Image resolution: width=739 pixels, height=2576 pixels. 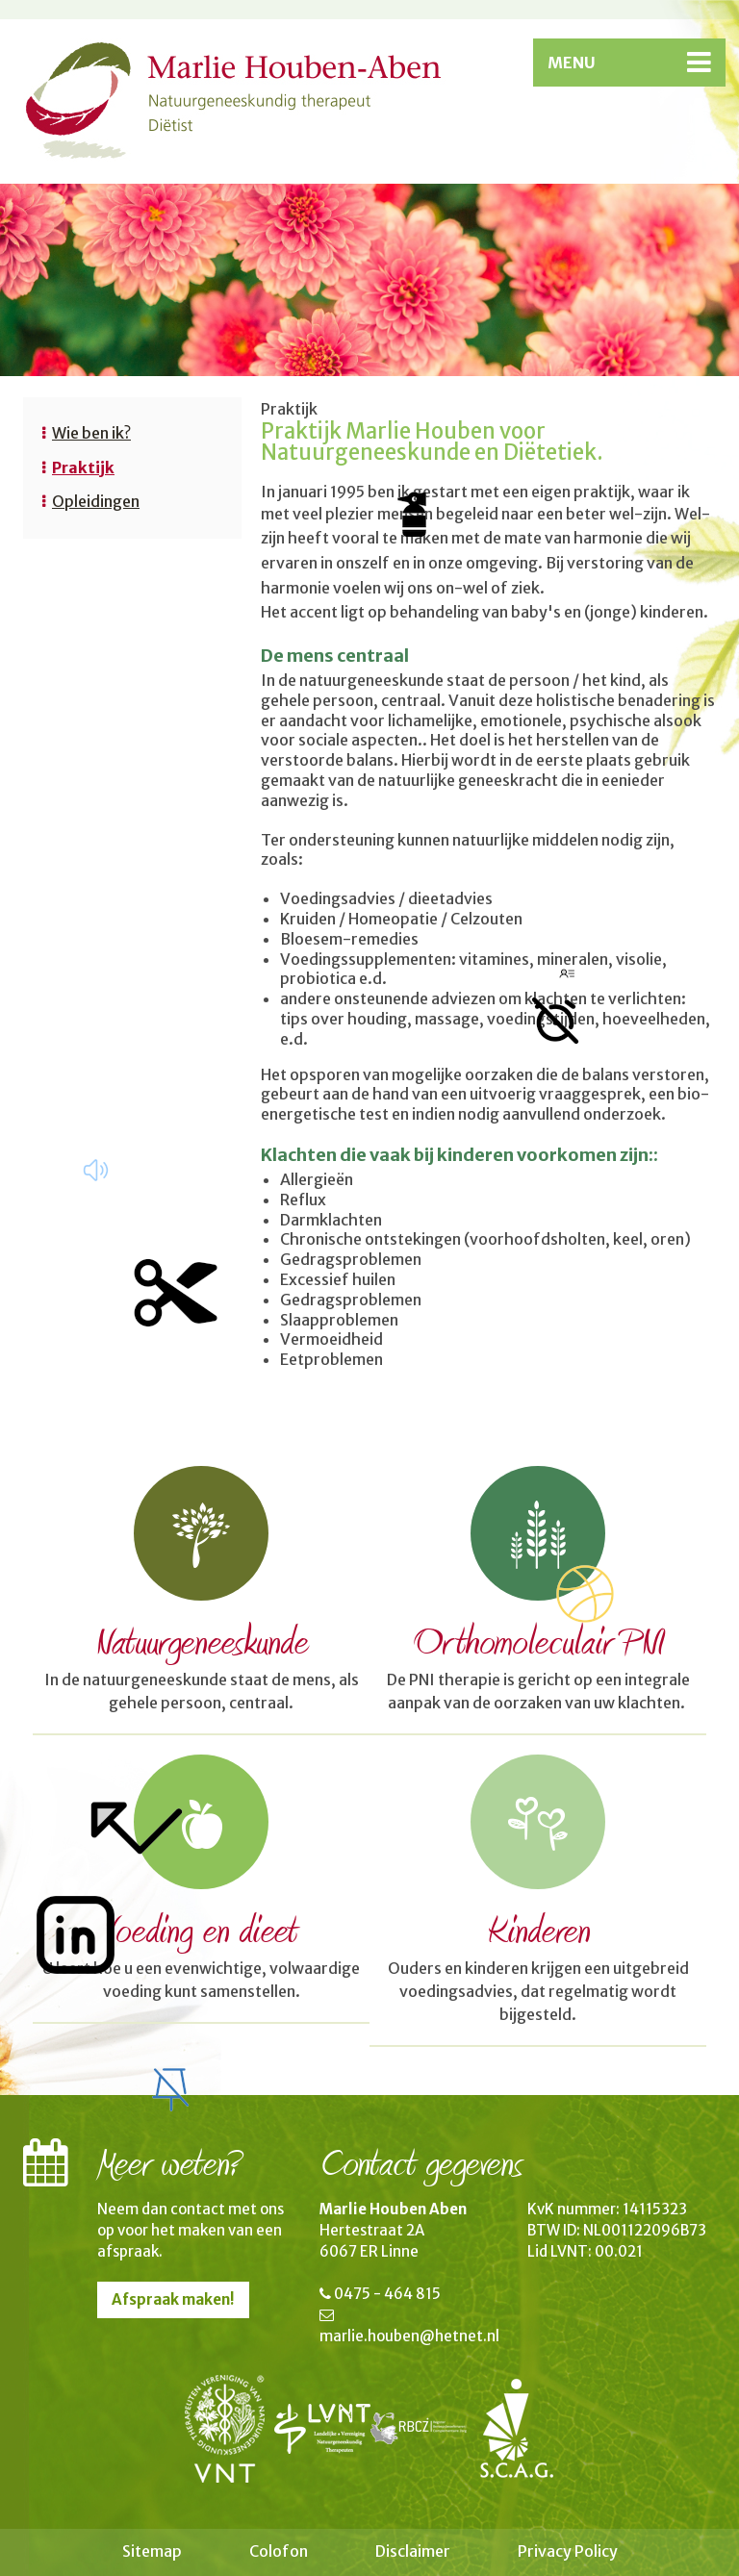 I want to click on unpin this item, so click(x=171, y=2087).